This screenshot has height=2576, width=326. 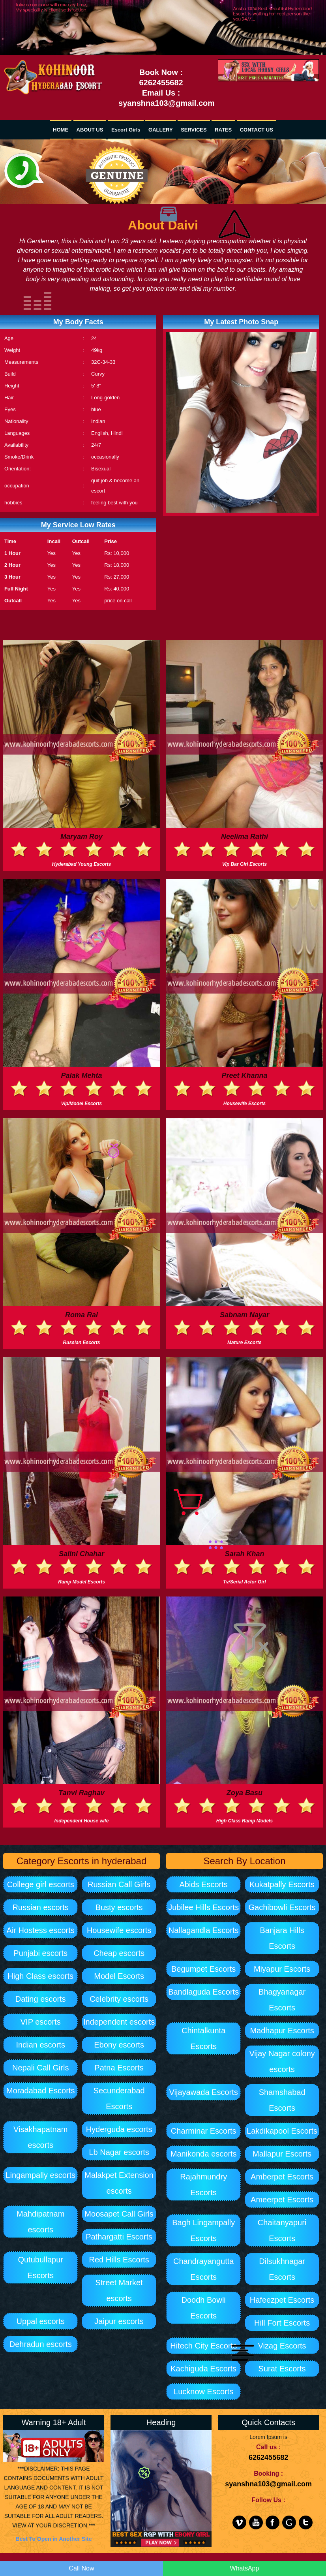 I want to click on view available discounts or promotions, so click(x=144, y=2473).